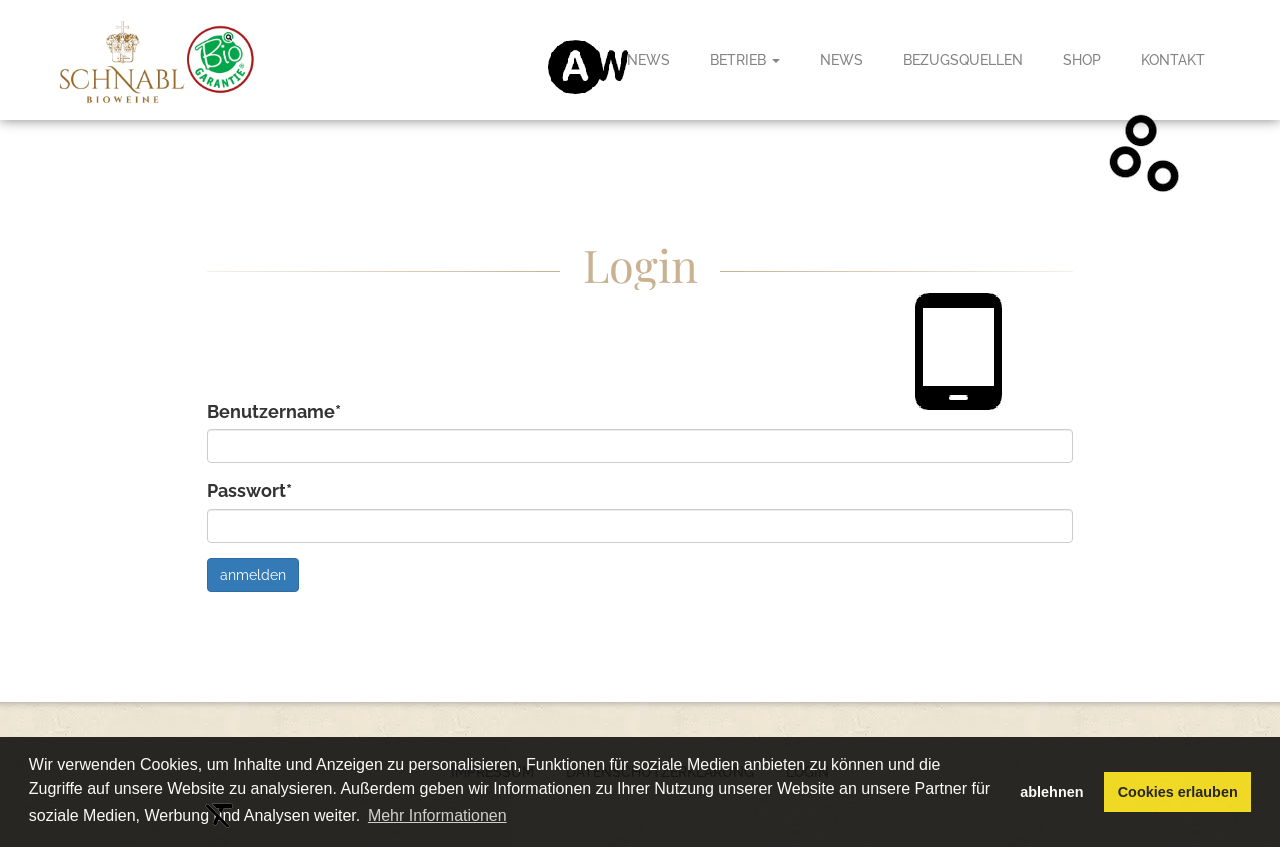 The height and width of the screenshot is (847, 1280). Describe the element at coordinates (958, 351) in the screenshot. I see `switch to tablet view or mode` at that location.